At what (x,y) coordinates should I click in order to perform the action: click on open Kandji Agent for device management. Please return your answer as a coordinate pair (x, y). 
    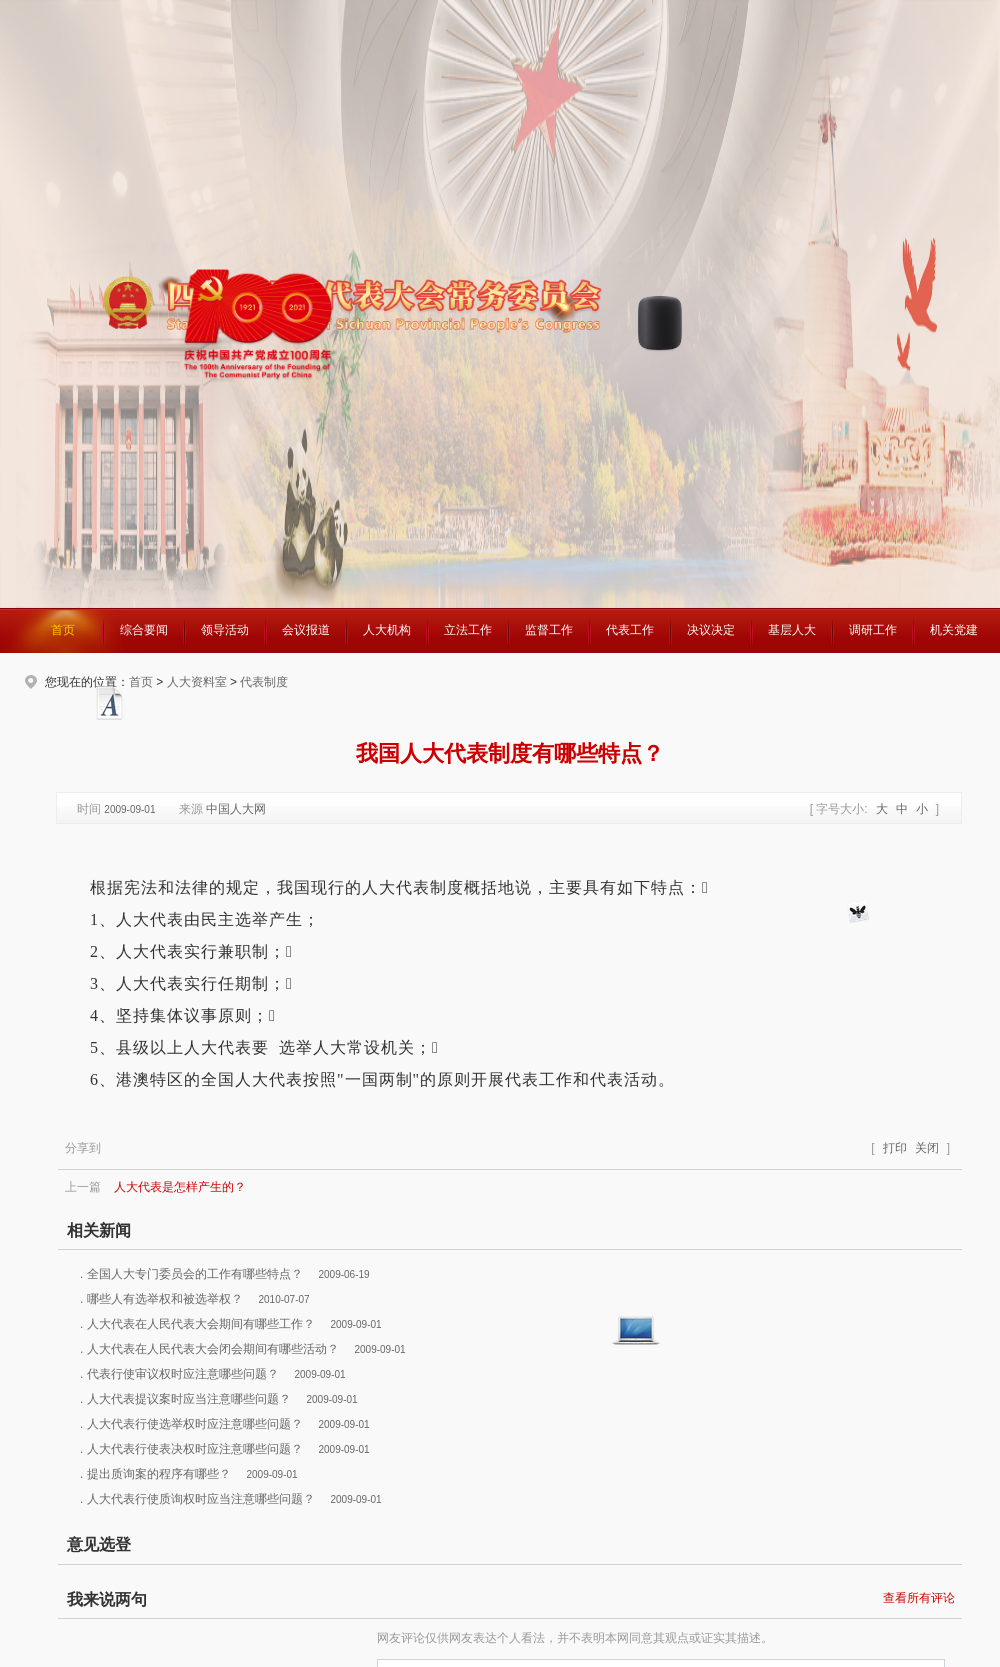
    Looking at the image, I should click on (858, 912).